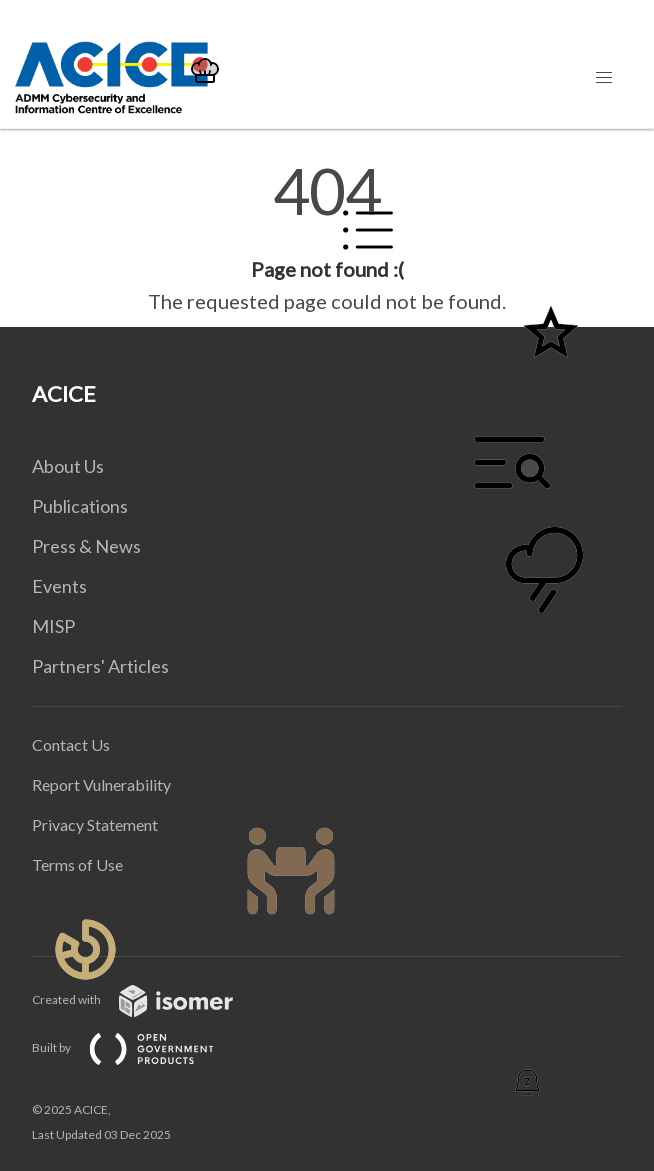 The image size is (654, 1171). What do you see at coordinates (544, 568) in the screenshot?
I see `view current weather conditions` at bounding box center [544, 568].